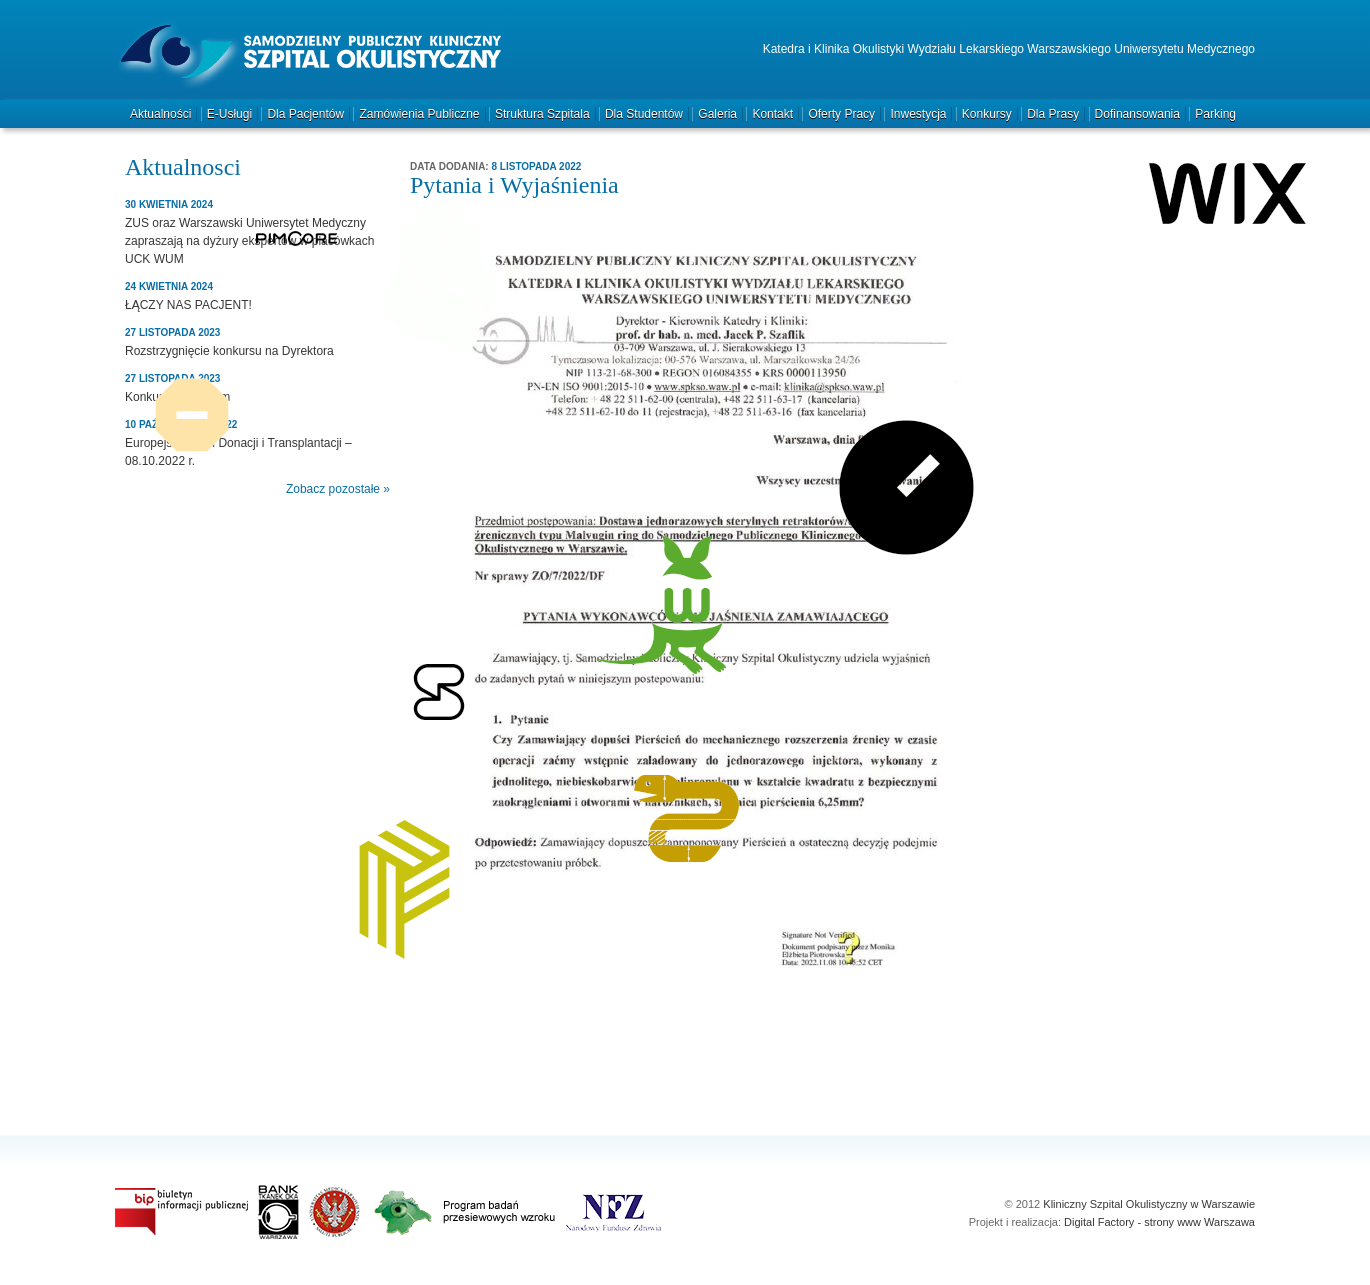  What do you see at coordinates (1227, 193) in the screenshot?
I see `wix website builder logo` at bounding box center [1227, 193].